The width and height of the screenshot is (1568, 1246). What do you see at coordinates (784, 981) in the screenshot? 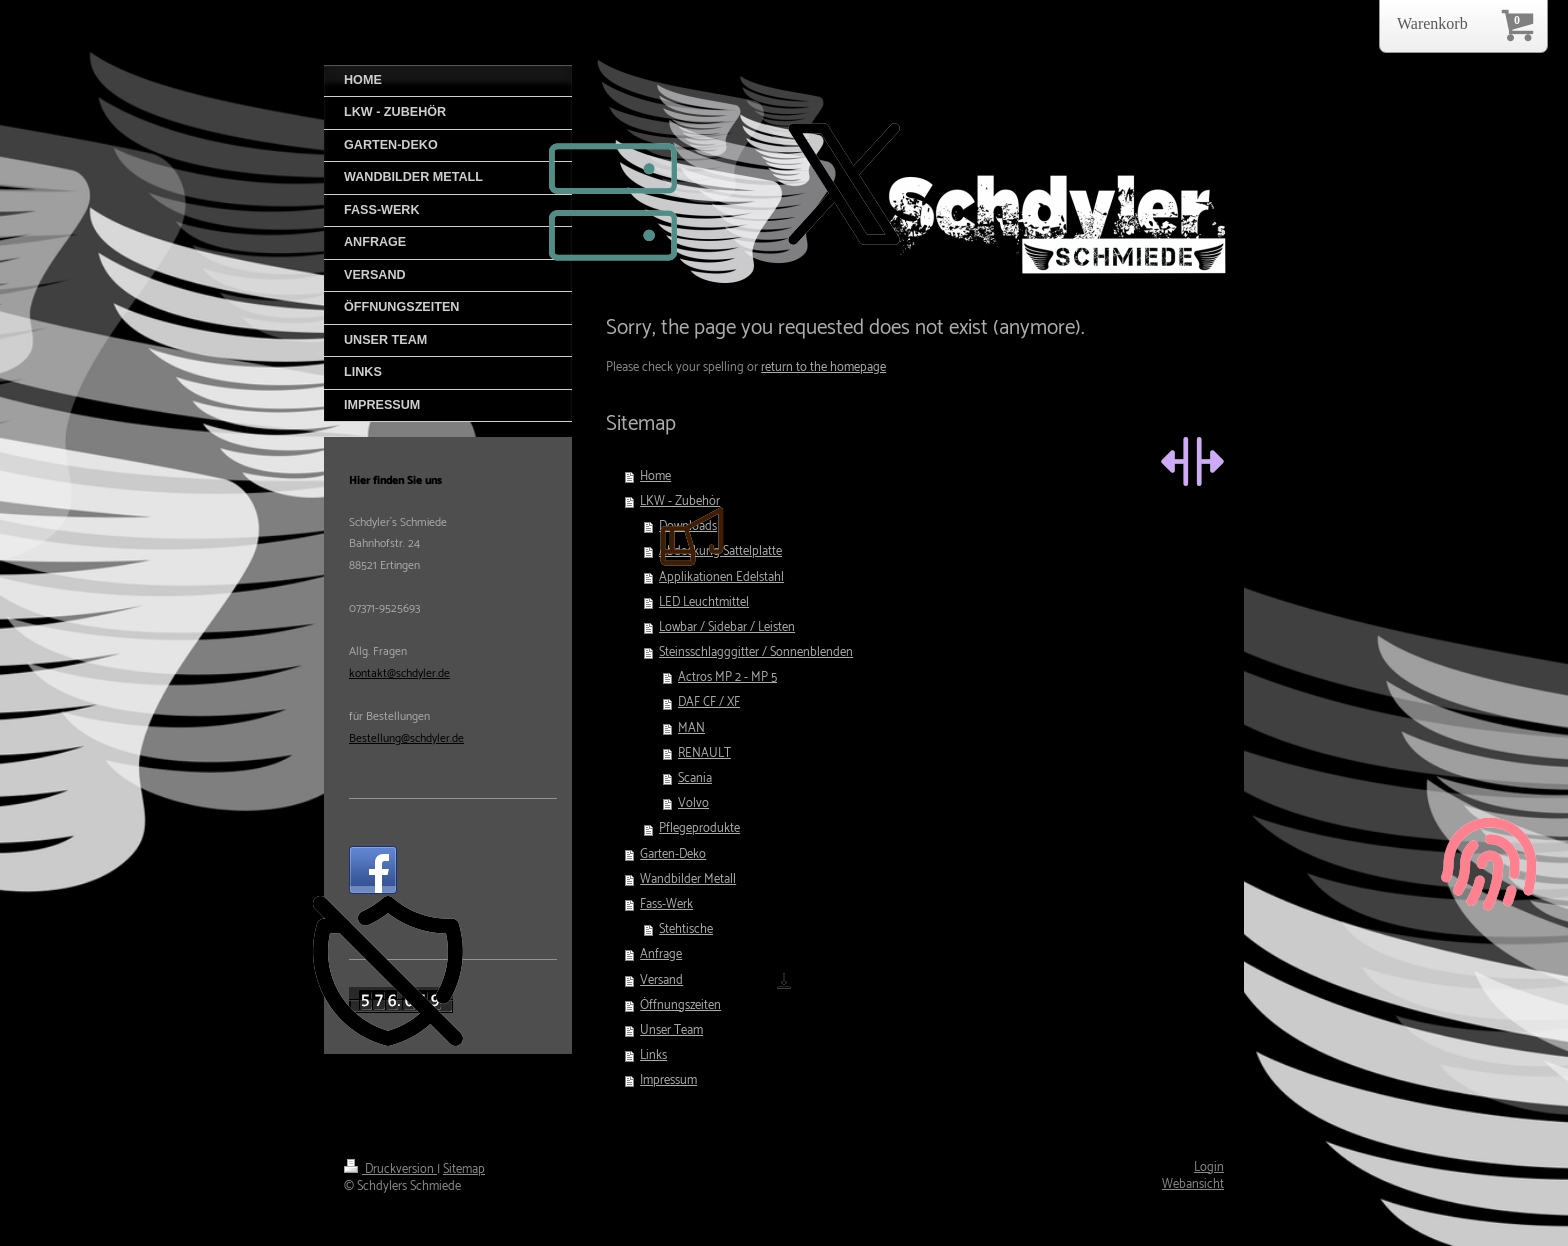
I see `align content to the bottom edge` at bounding box center [784, 981].